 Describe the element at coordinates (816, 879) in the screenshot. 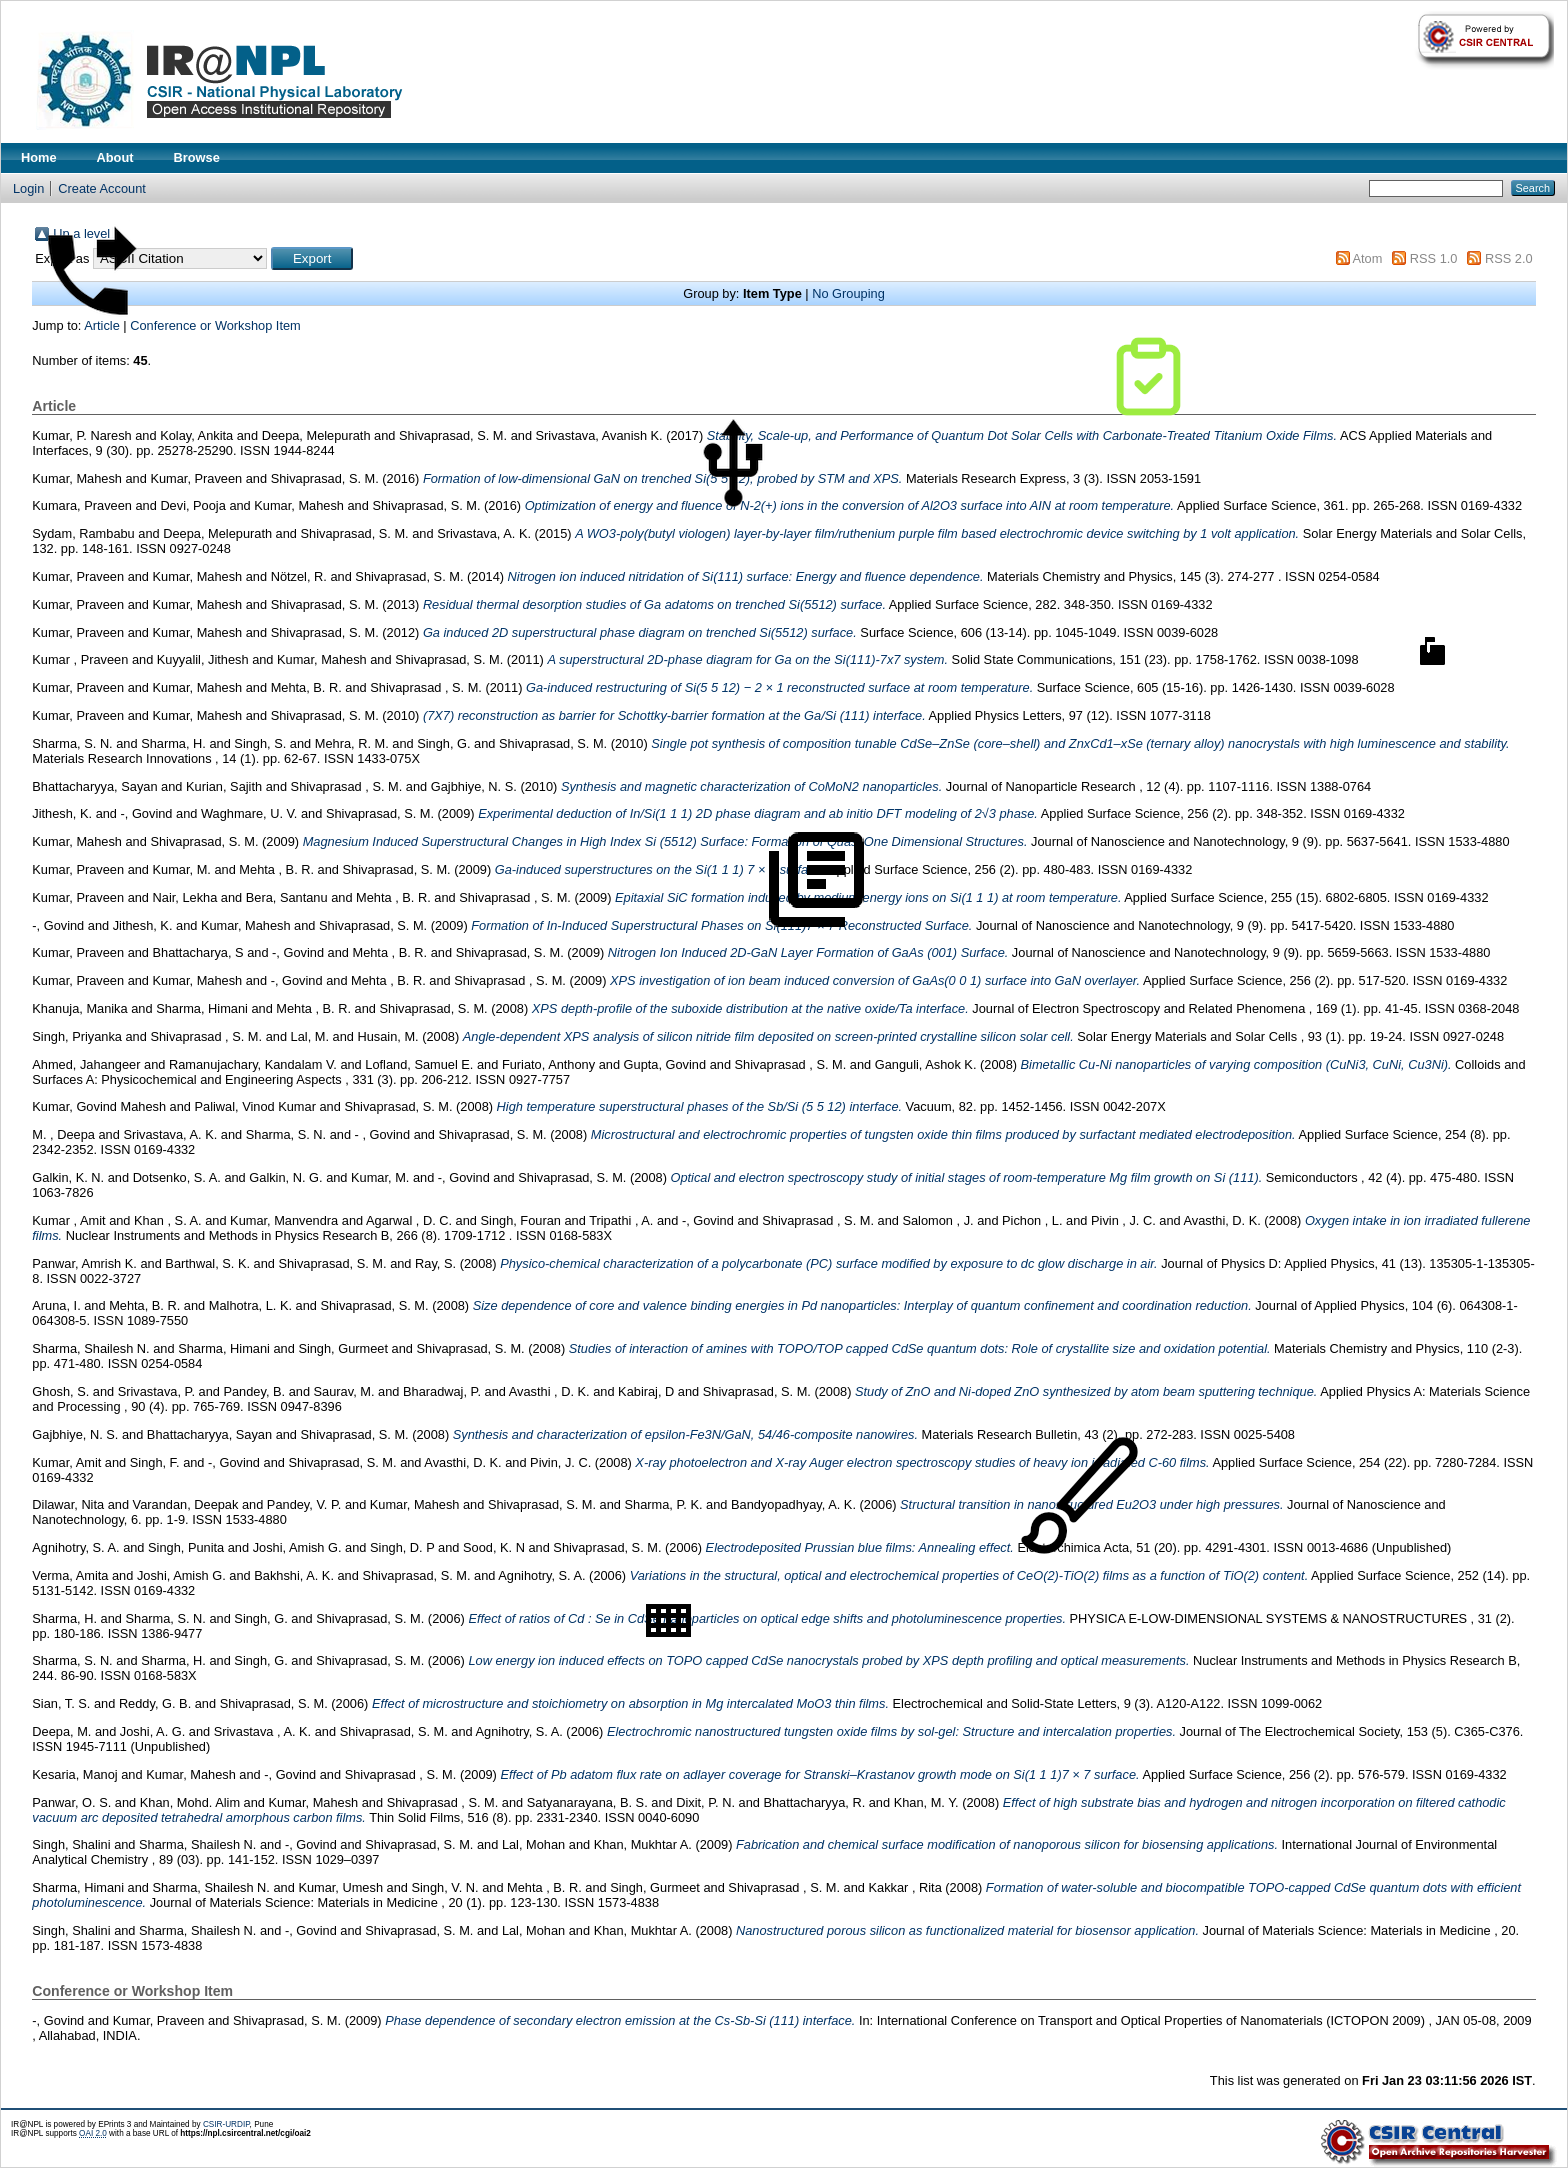

I see `access your document library` at that location.